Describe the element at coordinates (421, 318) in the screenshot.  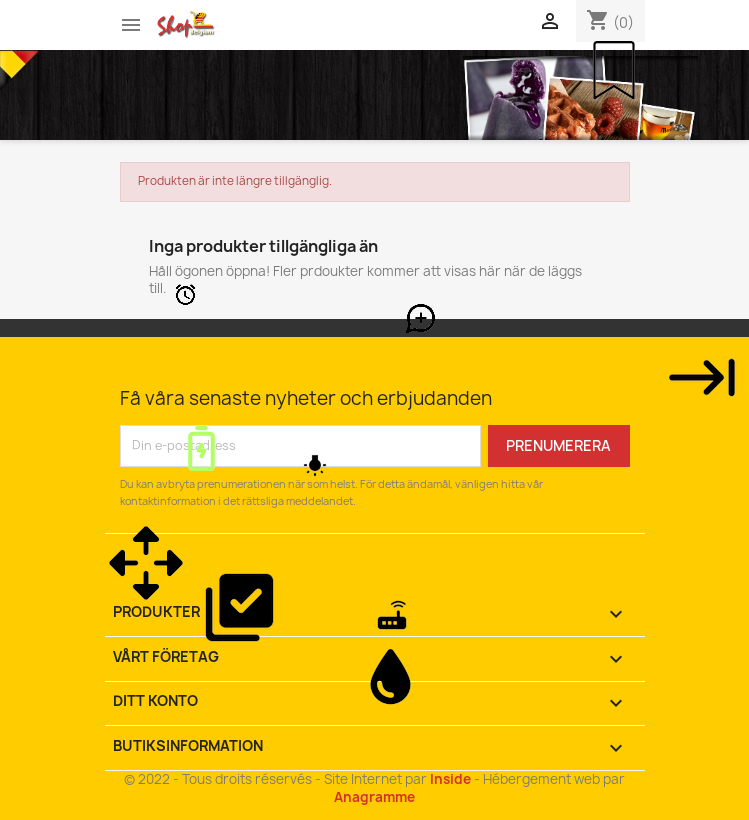
I see `add a comment or review to a location` at that location.